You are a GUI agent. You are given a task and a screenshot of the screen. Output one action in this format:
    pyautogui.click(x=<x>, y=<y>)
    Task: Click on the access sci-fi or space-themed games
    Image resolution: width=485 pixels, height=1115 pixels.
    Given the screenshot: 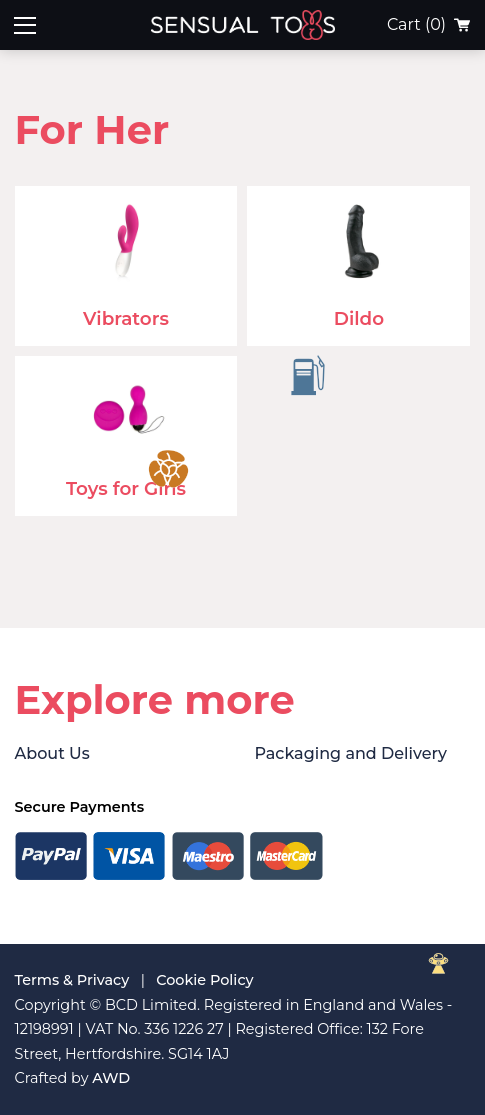 What is the action you would take?
    pyautogui.click(x=438, y=963)
    